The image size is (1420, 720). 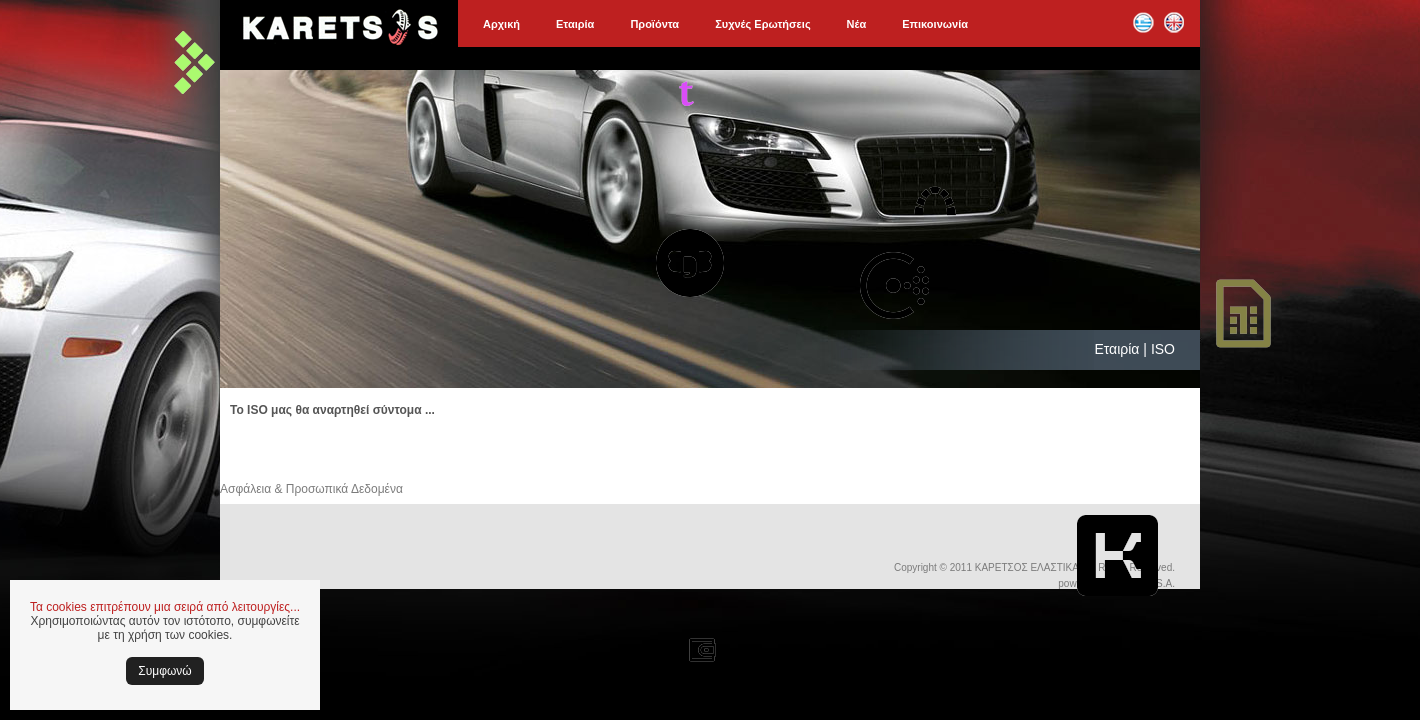 I want to click on open TestRail test management platform, so click(x=194, y=62).